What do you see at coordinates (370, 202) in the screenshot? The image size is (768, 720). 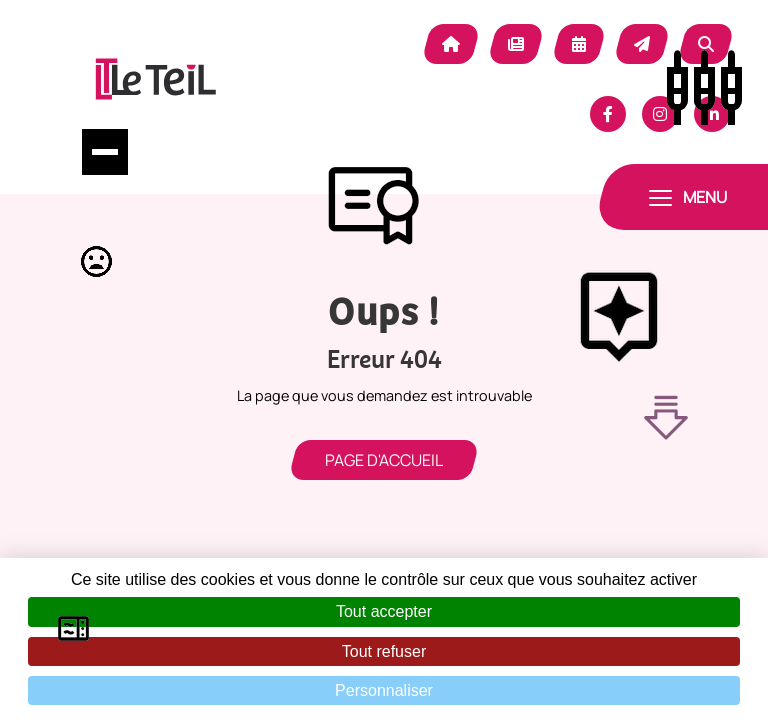 I see `view certification or credentials` at bounding box center [370, 202].